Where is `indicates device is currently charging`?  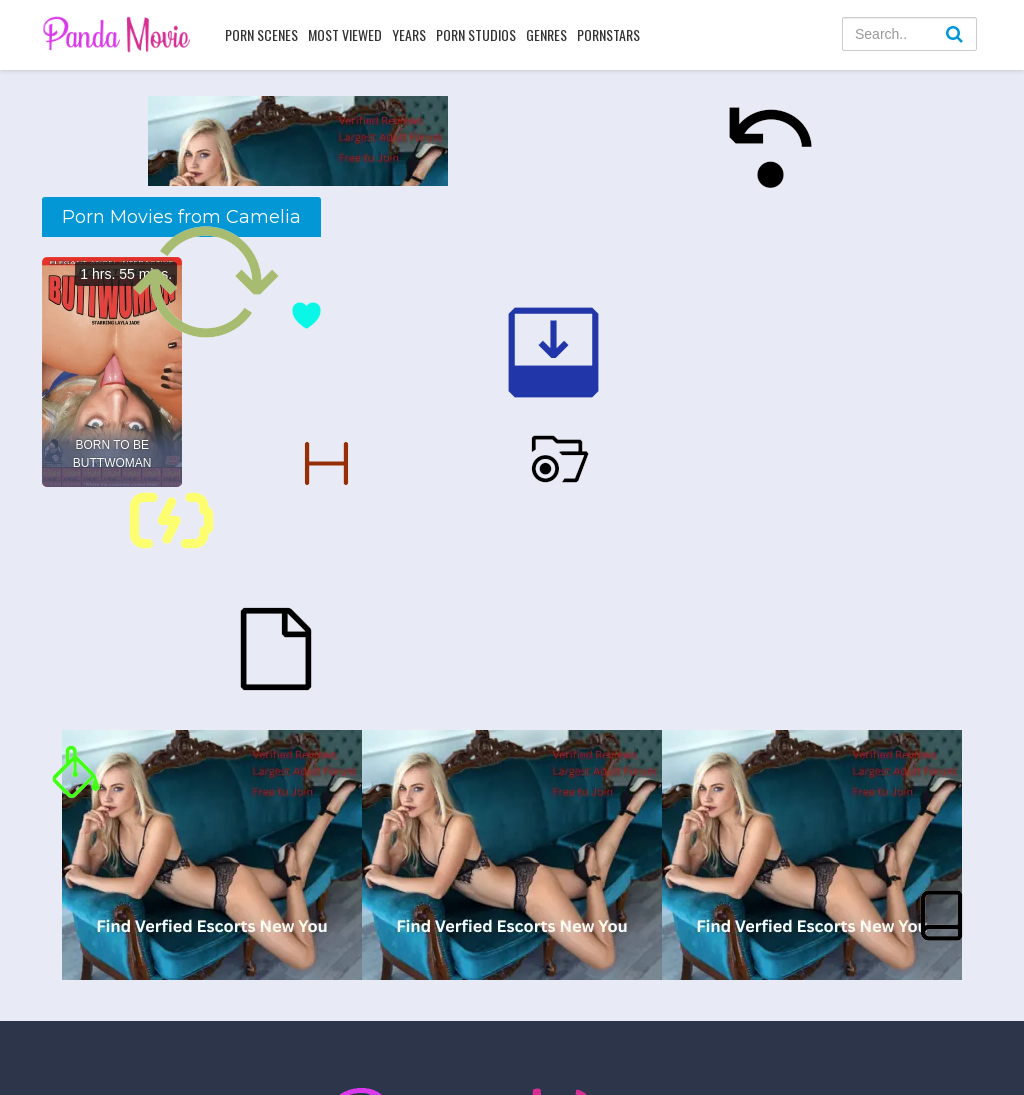
indicates device is currently charging is located at coordinates (171, 520).